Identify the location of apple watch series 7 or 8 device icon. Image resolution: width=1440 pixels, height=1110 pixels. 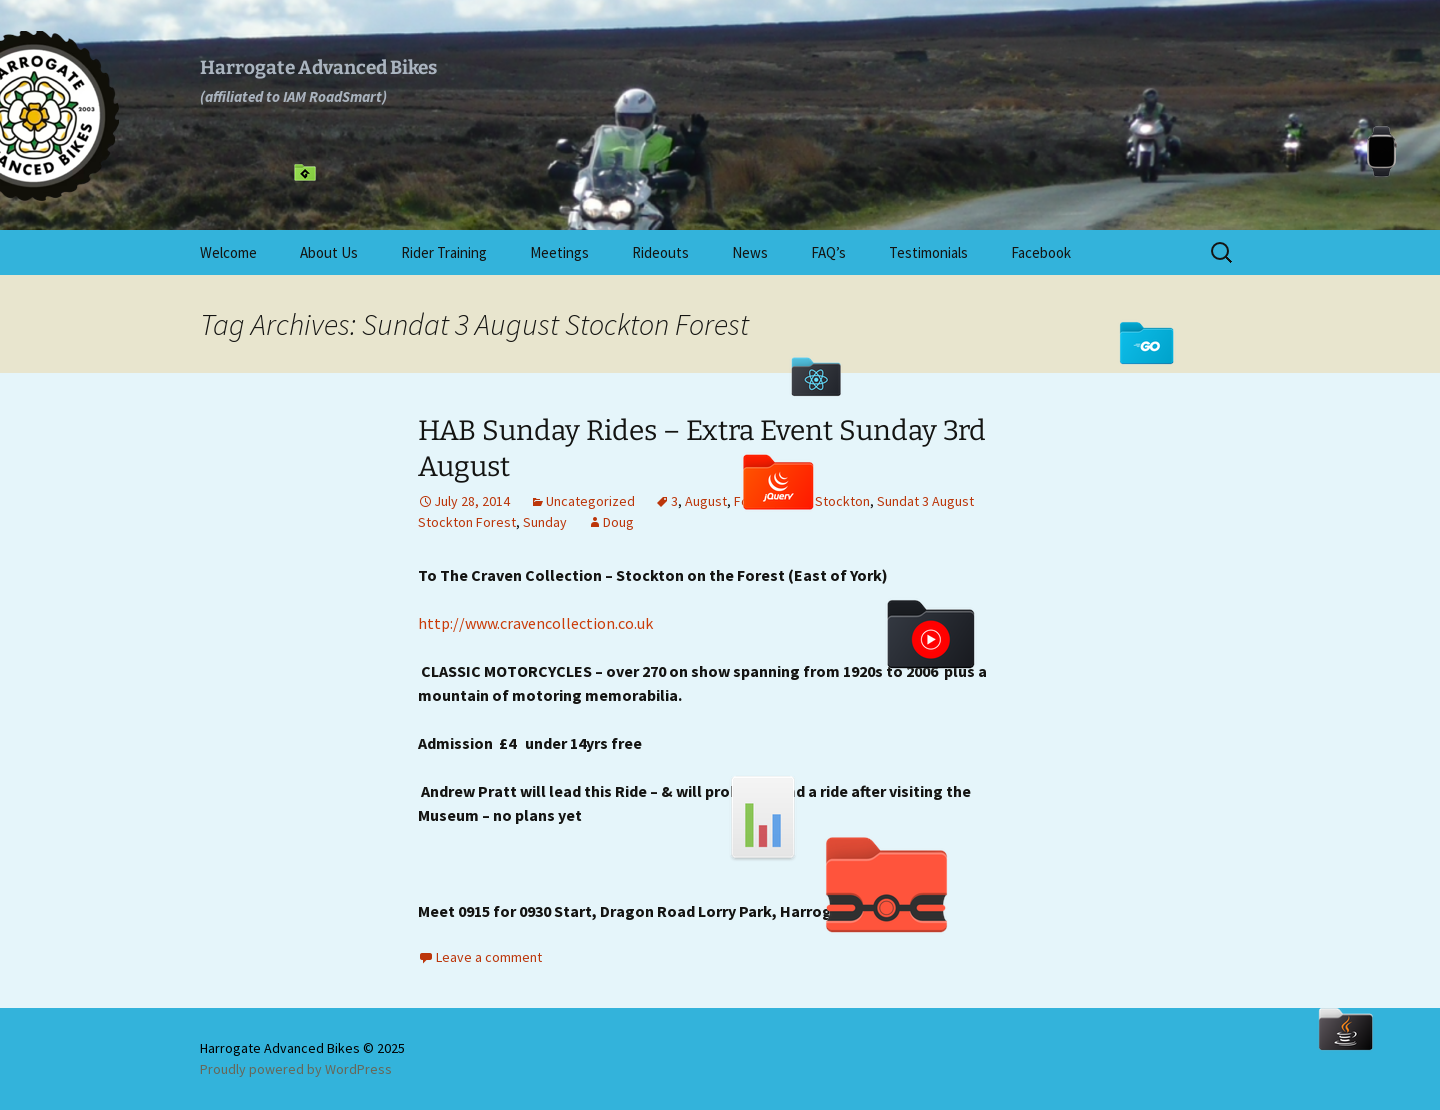
(1381, 151).